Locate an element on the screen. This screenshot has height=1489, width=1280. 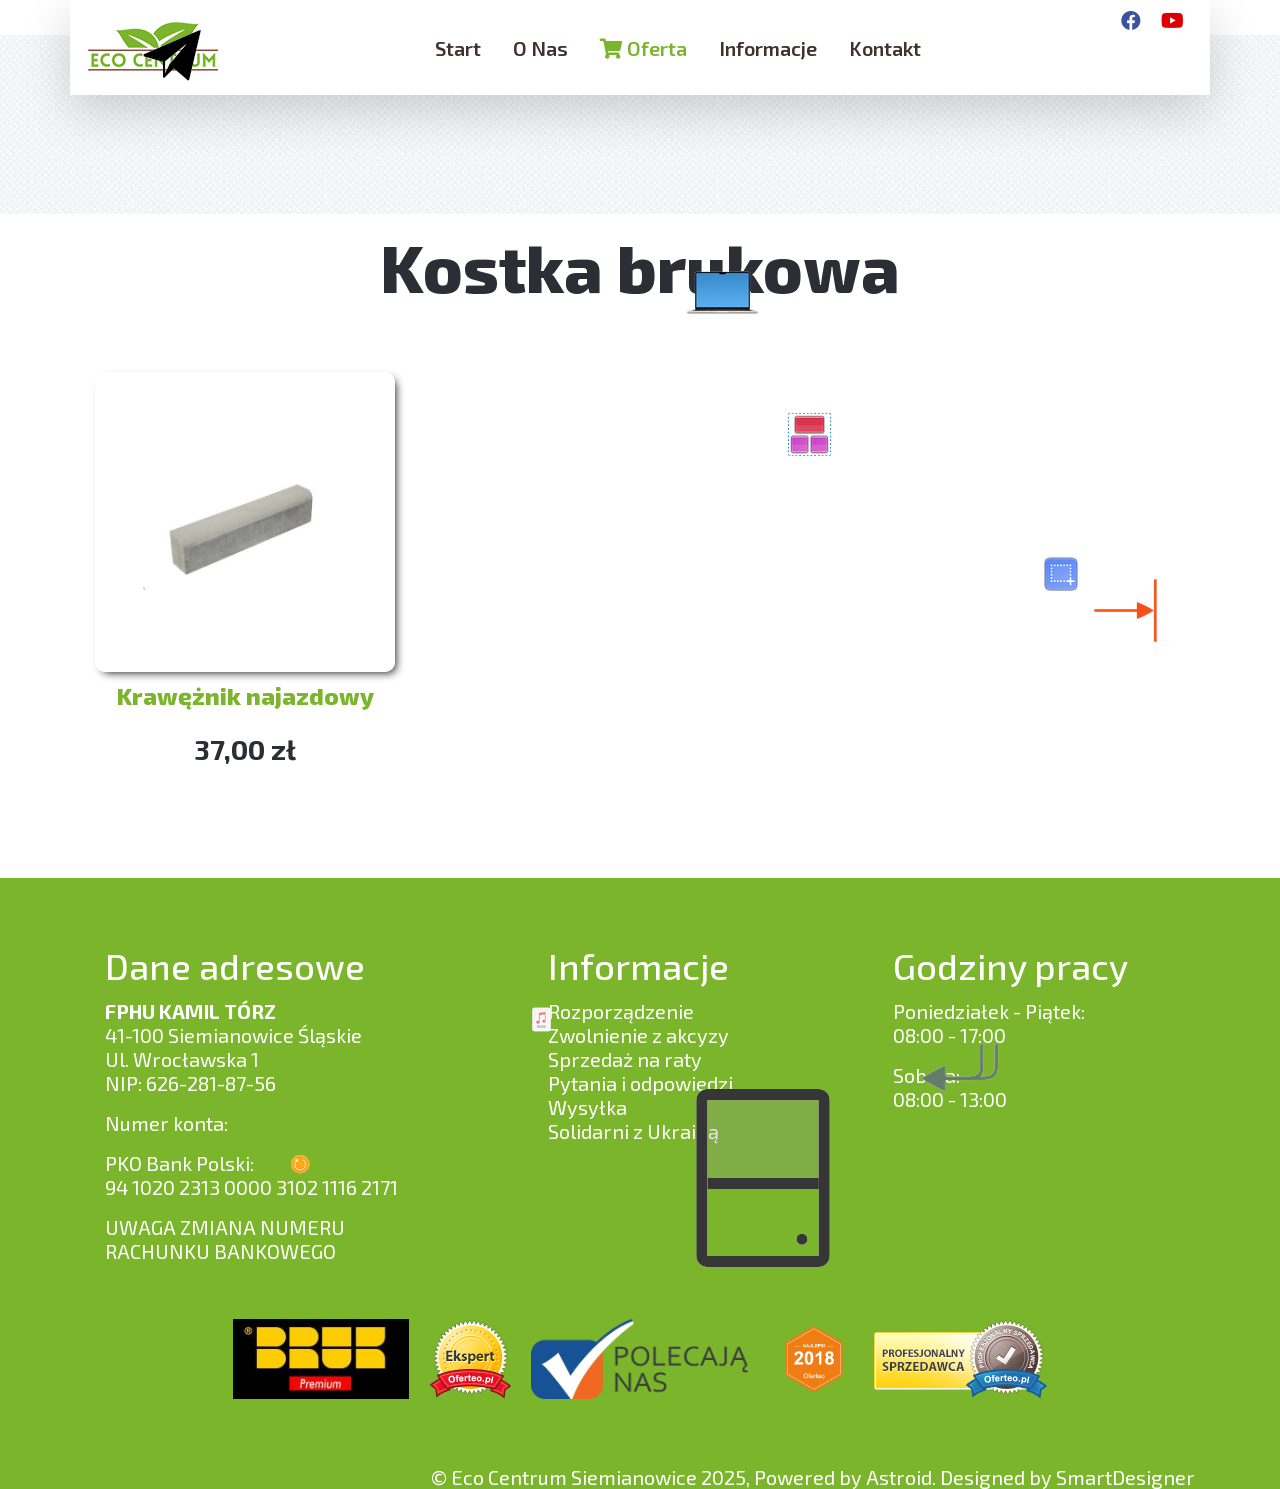
view sent messages folder is located at coordinates (172, 56).